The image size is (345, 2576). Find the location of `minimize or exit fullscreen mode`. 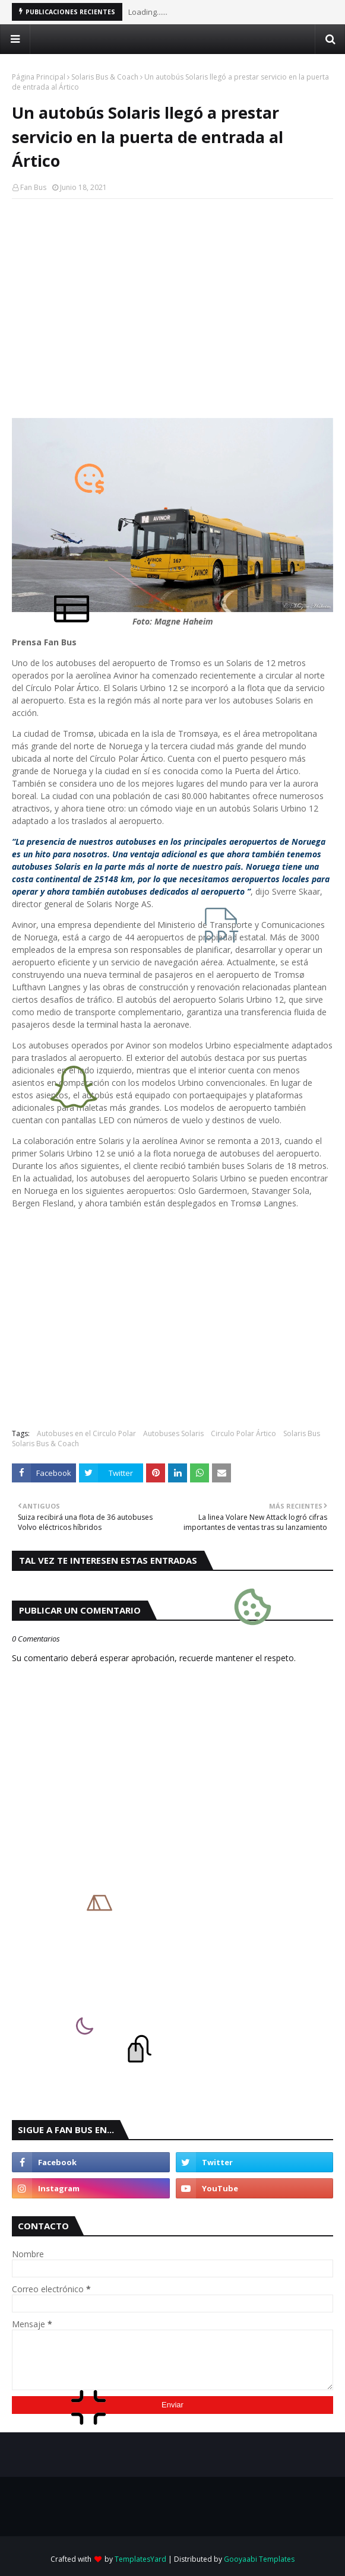

minimize or exit fullscreen mode is located at coordinates (88, 2407).